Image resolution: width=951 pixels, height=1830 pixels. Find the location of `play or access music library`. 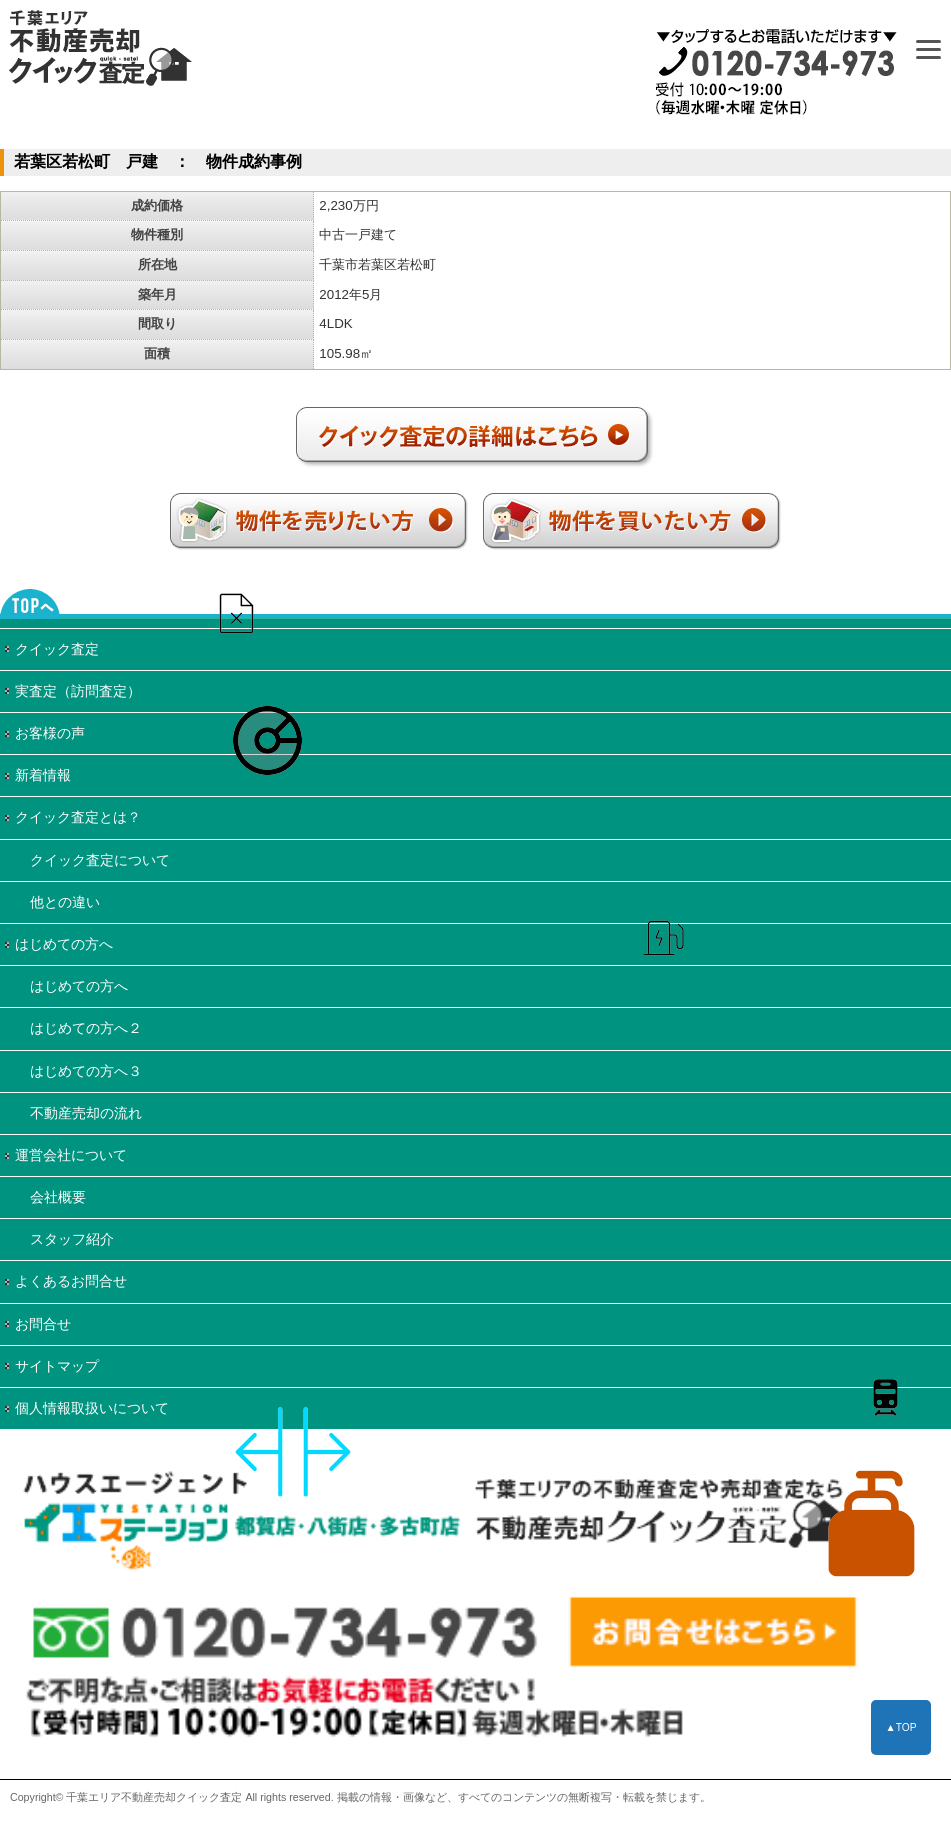

play or access music library is located at coordinates (267, 740).